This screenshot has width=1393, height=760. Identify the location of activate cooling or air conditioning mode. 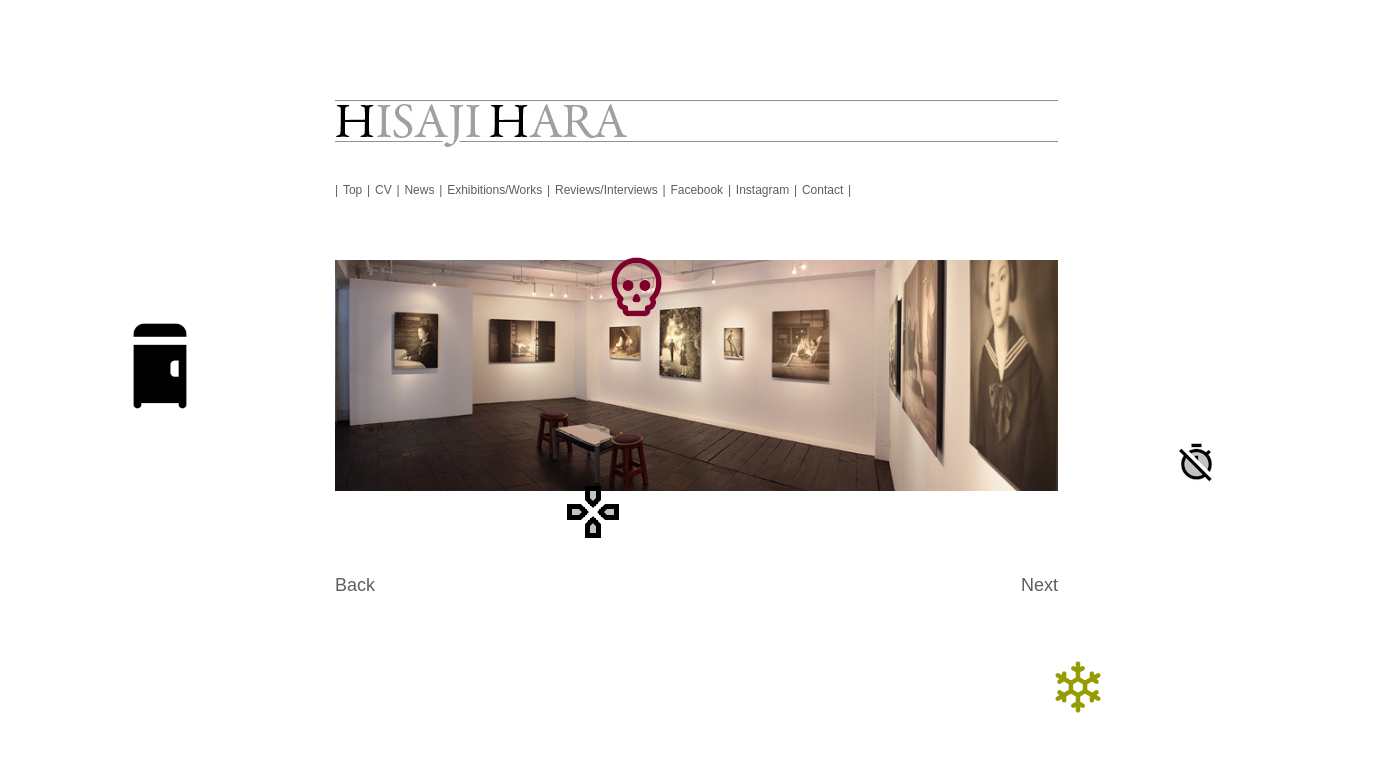
(1078, 687).